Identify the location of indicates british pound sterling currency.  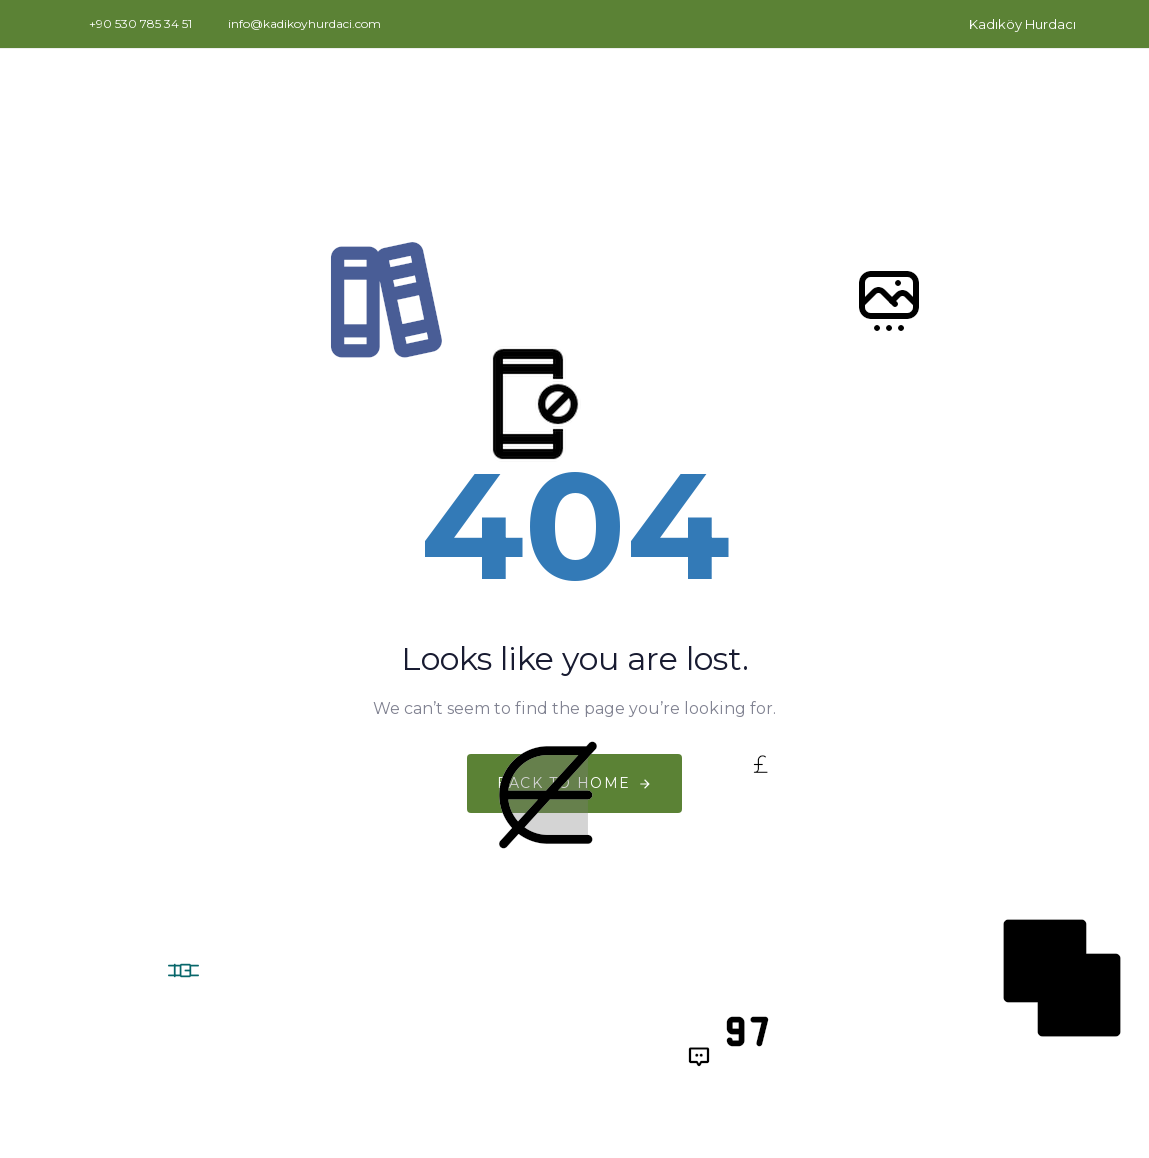
(761, 764).